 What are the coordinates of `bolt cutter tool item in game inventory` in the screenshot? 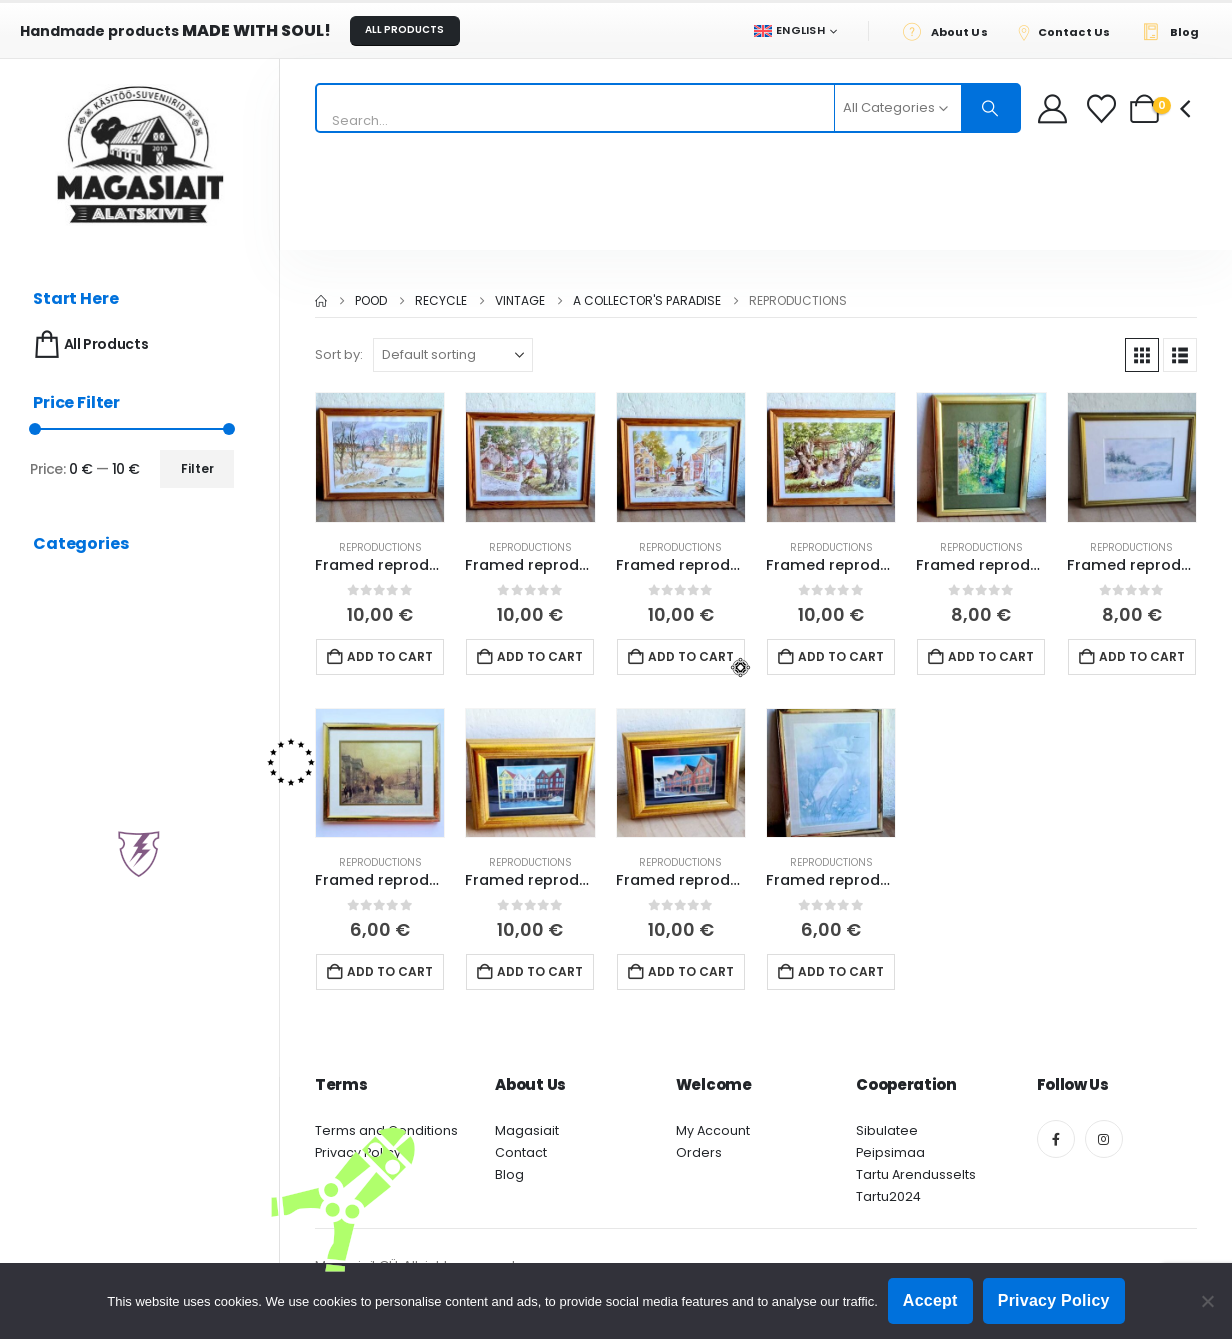 It's located at (344, 1198).